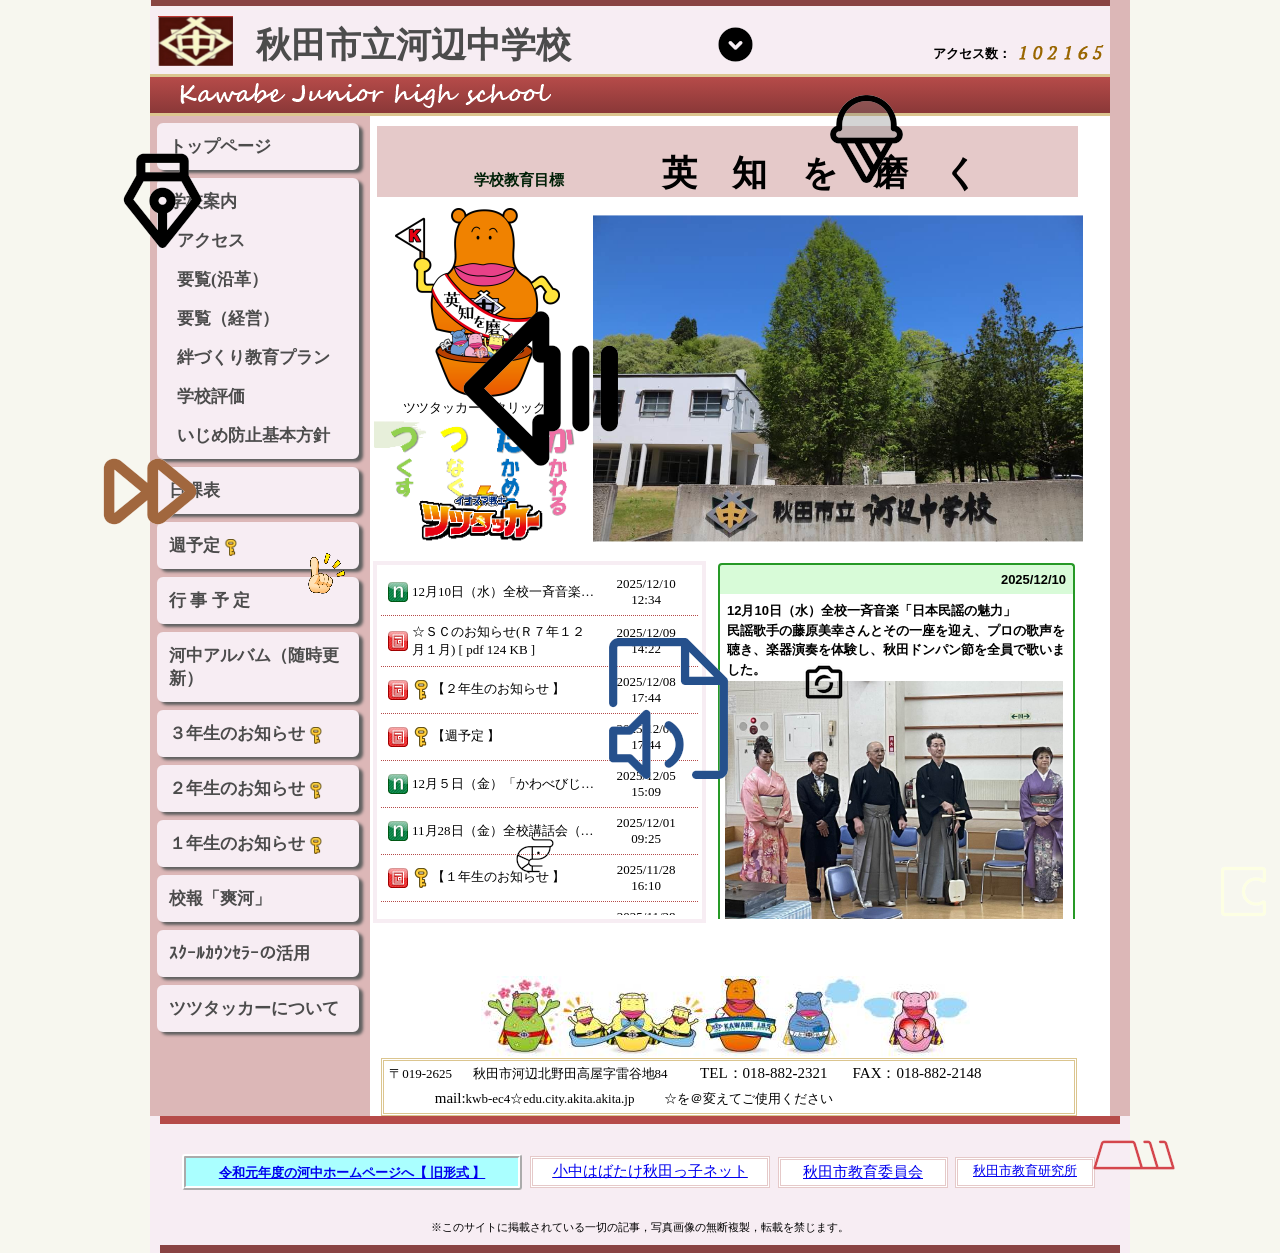 The image size is (1280, 1253). What do you see at coordinates (162, 198) in the screenshot?
I see `access drawing or illustration tools` at bounding box center [162, 198].